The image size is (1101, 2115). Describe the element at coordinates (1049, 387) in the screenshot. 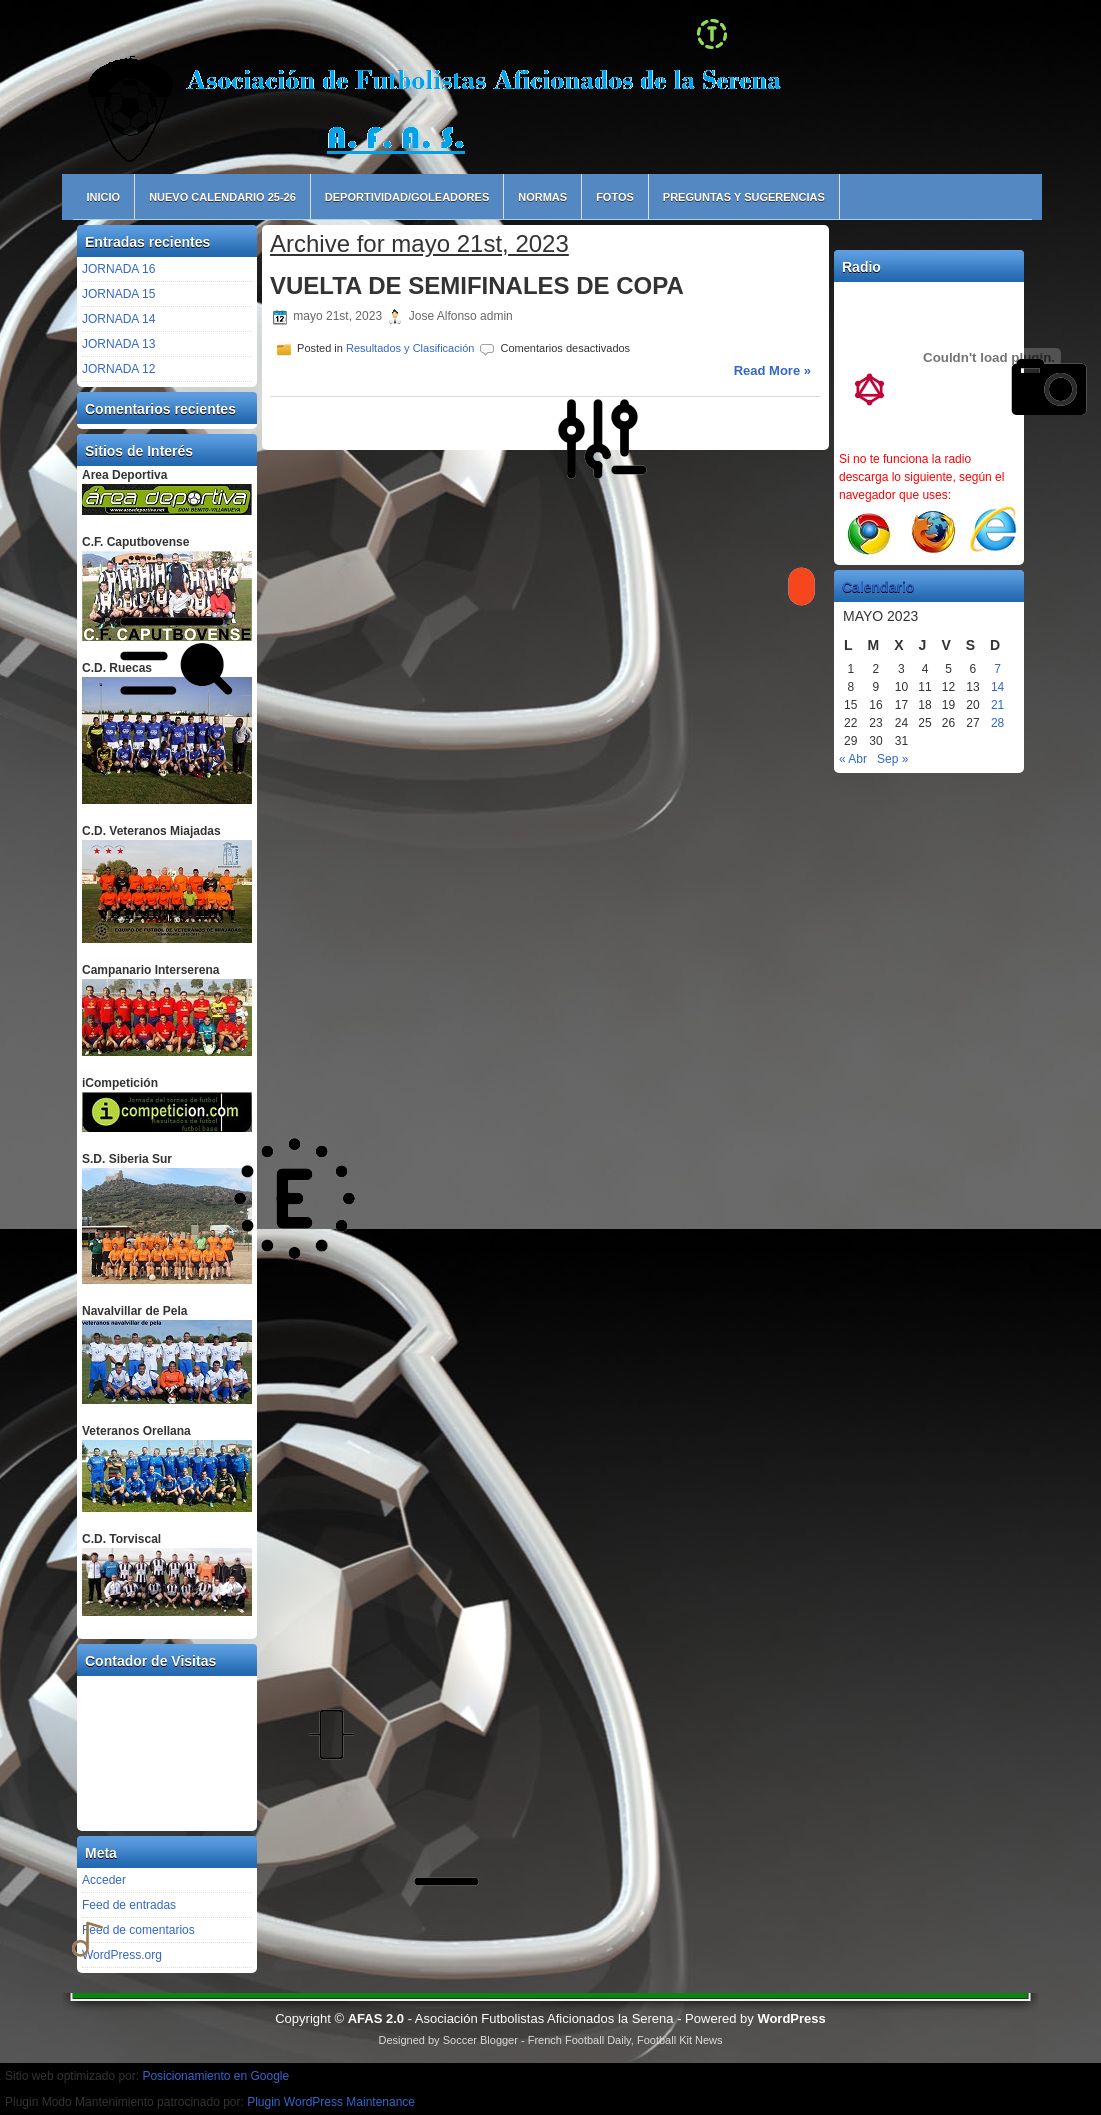

I see `take a photo or access camera` at that location.